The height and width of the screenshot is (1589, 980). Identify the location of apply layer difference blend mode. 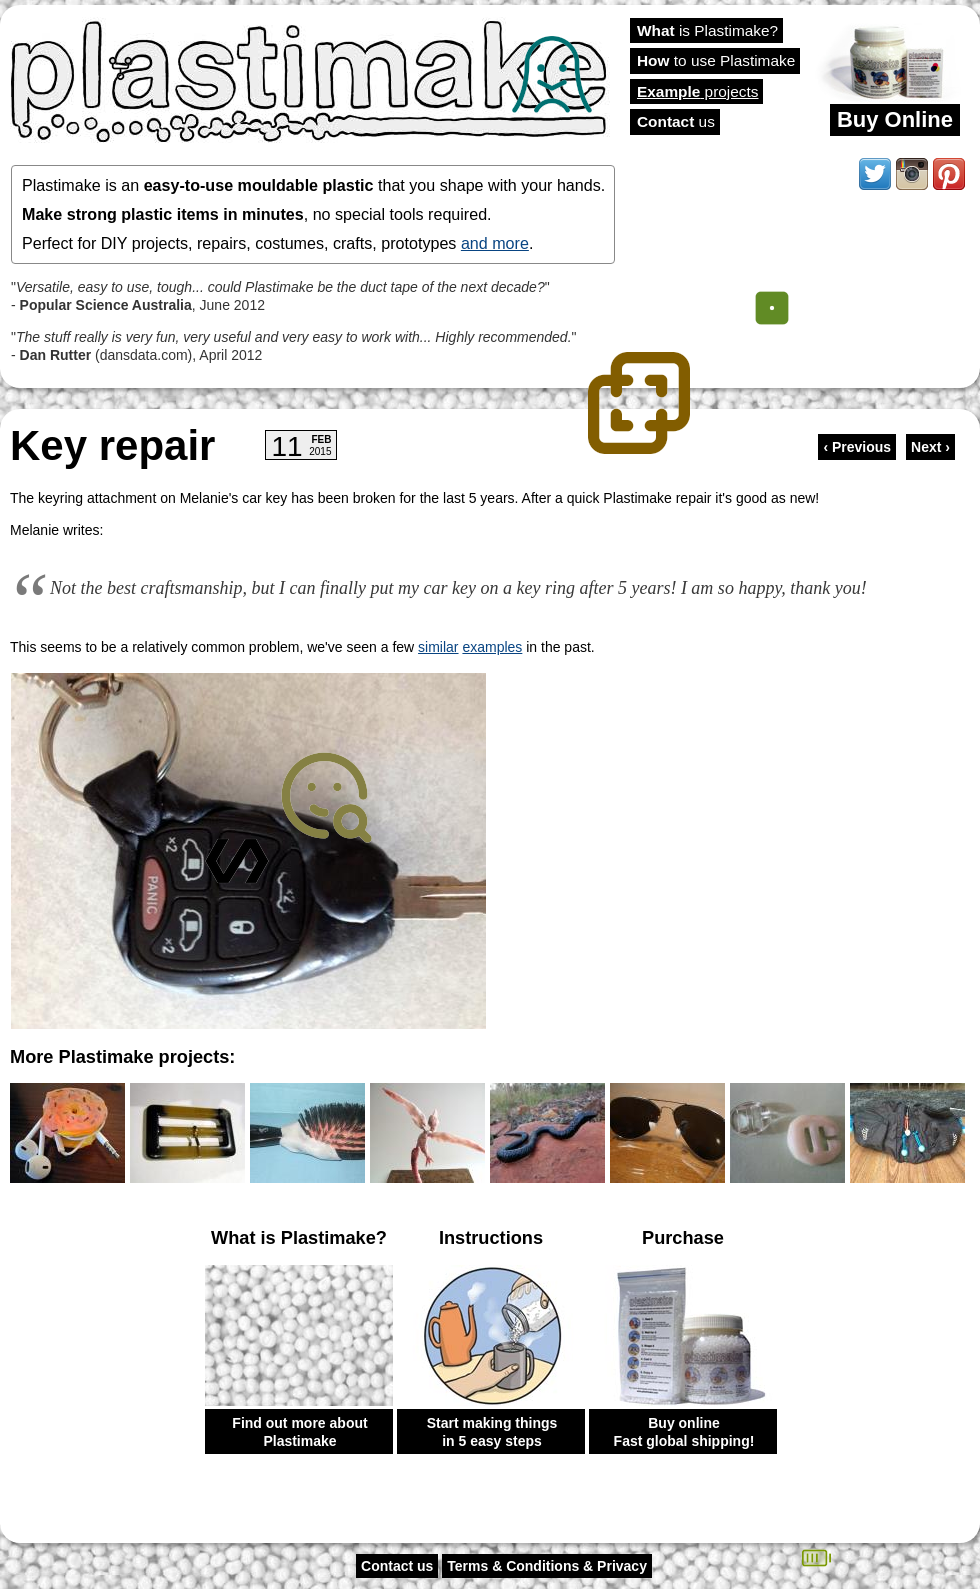
(639, 403).